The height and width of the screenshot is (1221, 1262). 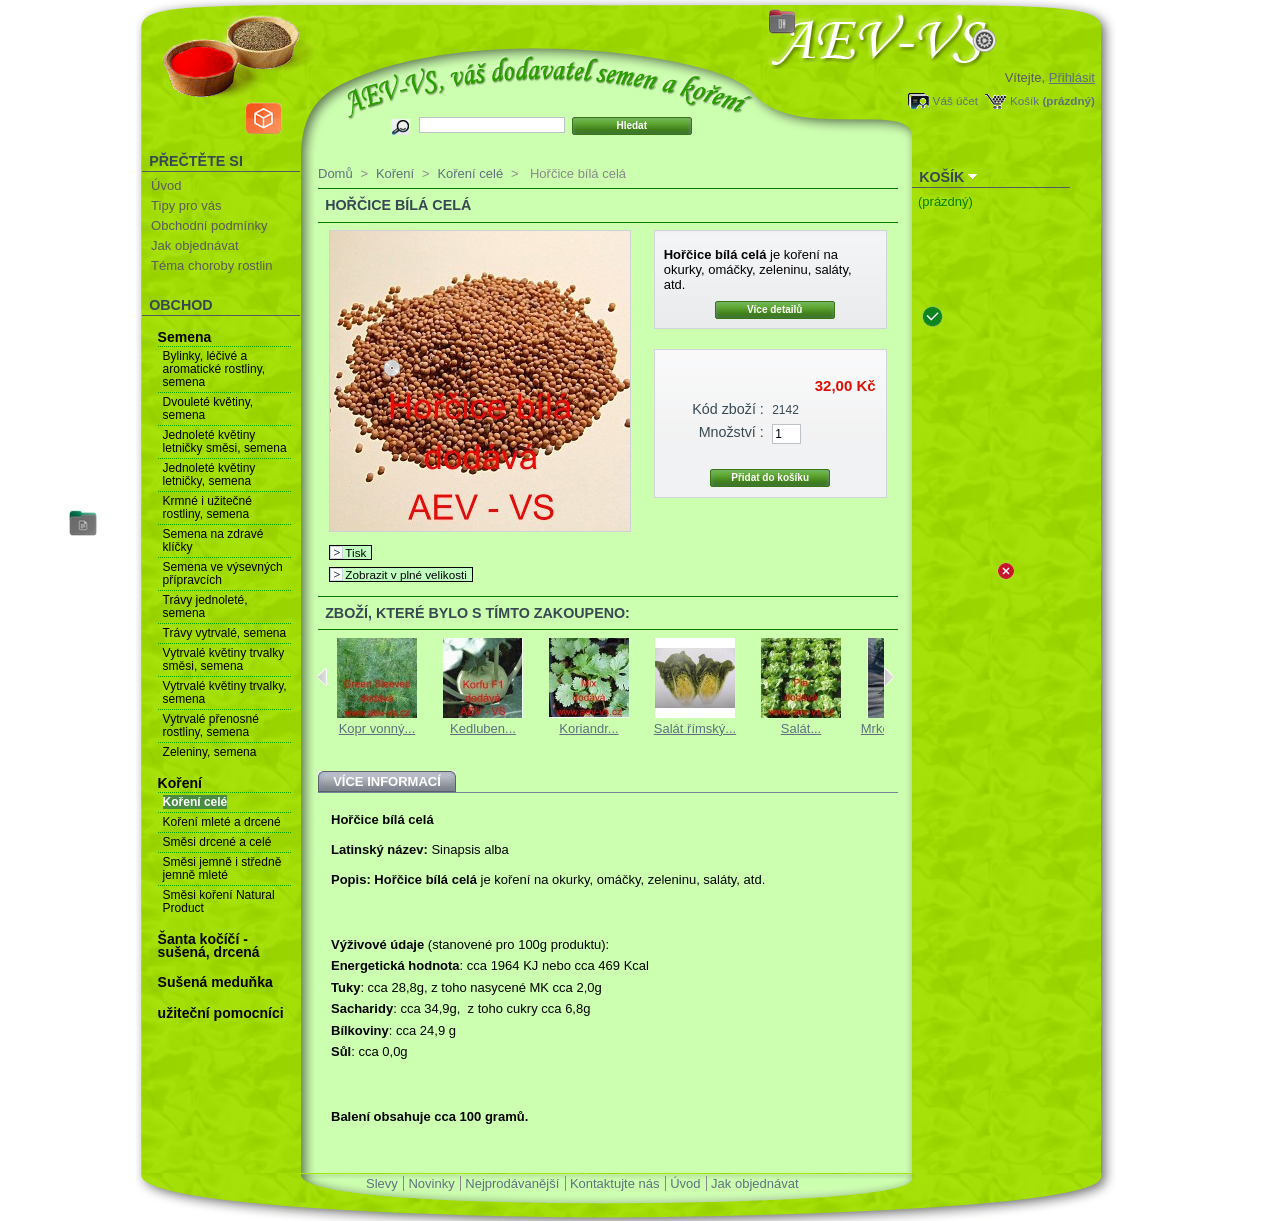 What do you see at coordinates (392, 368) in the screenshot?
I see `indicates a DVD+R disc drive or media` at bounding box center [392, 368].